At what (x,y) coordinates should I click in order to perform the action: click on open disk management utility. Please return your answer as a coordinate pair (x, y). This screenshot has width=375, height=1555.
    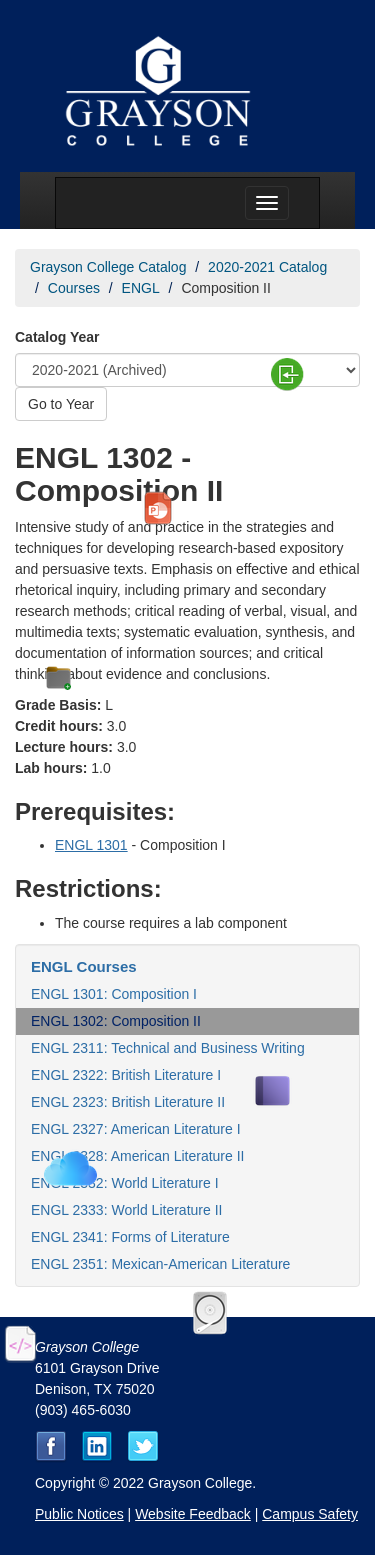
    Looking at the image, I should click on (210, 1313).